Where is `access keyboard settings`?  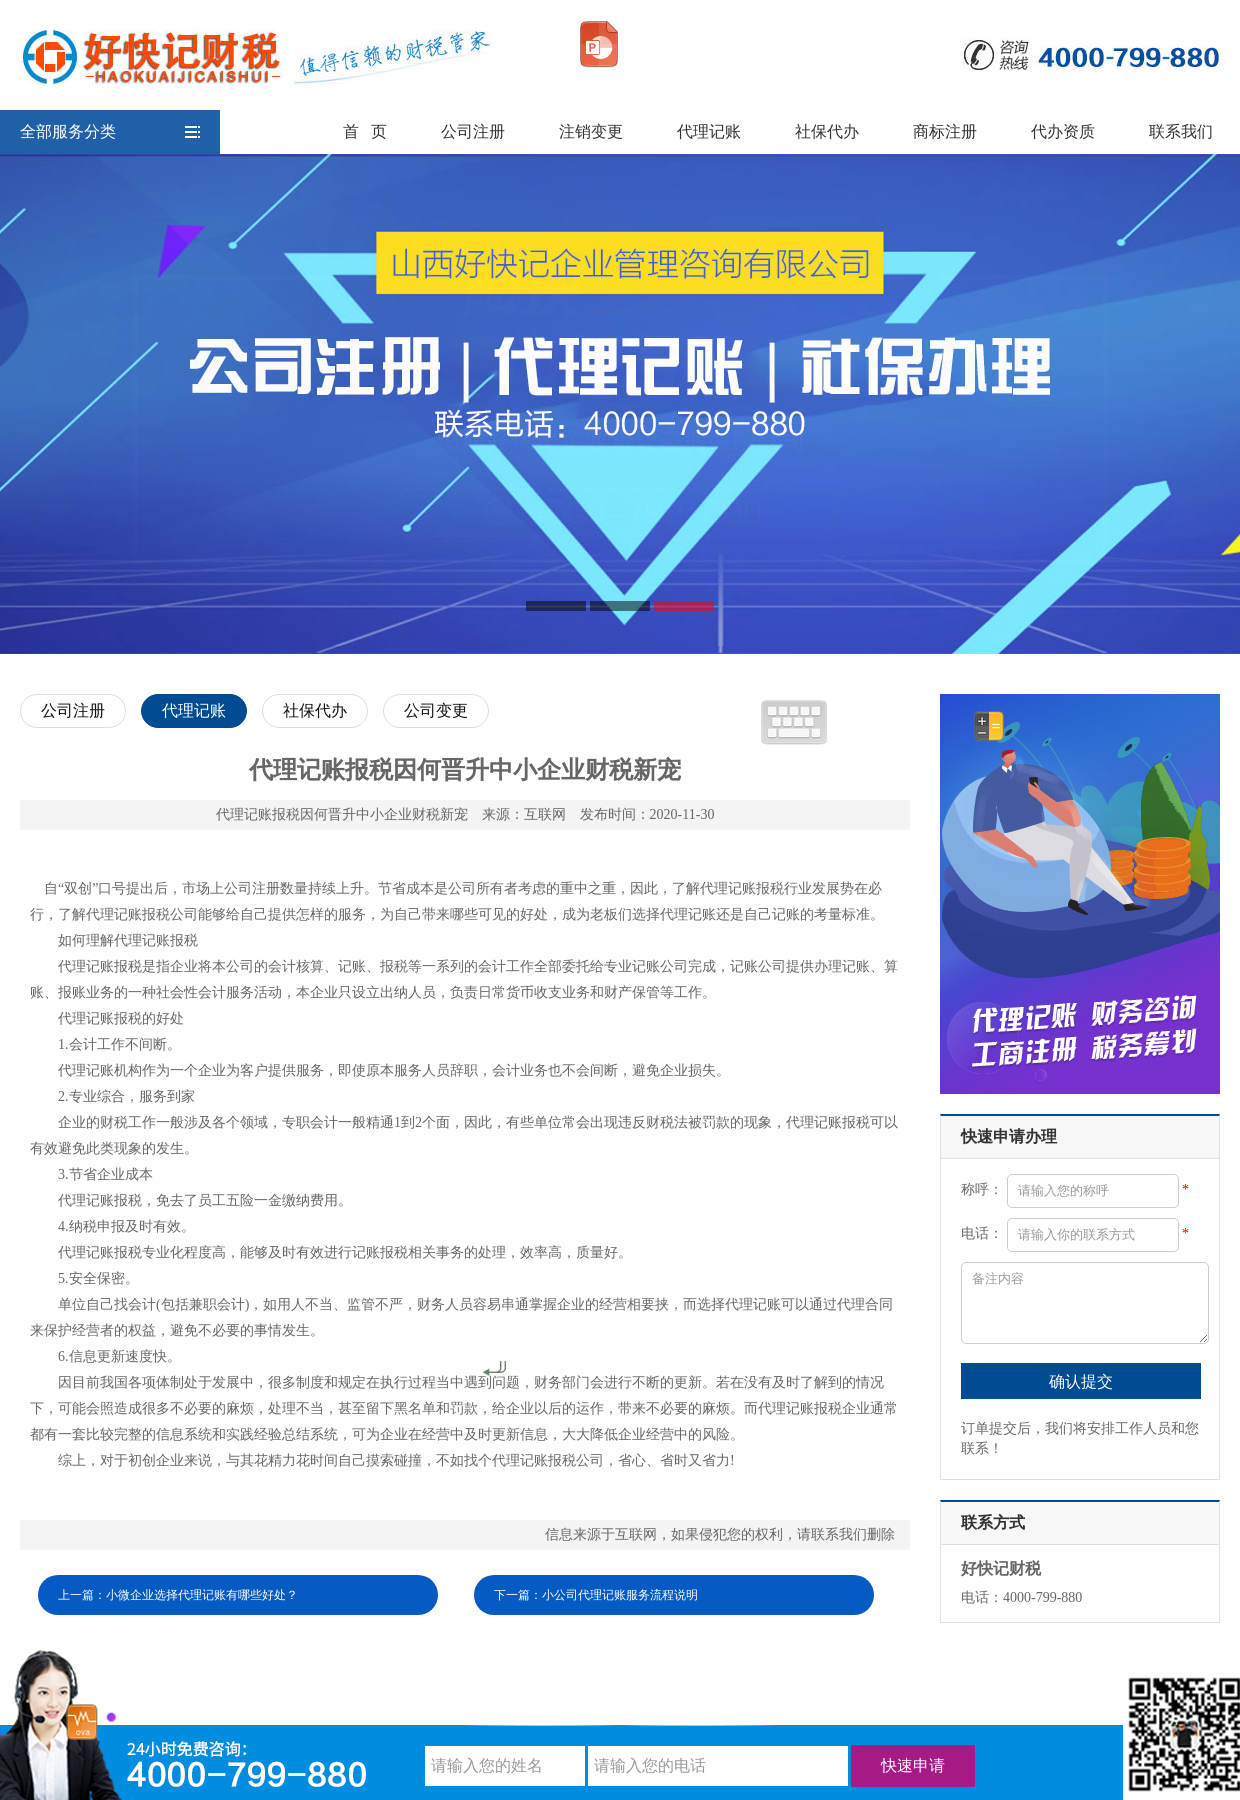
access keyboard settings is located at coordinates (794, 722).